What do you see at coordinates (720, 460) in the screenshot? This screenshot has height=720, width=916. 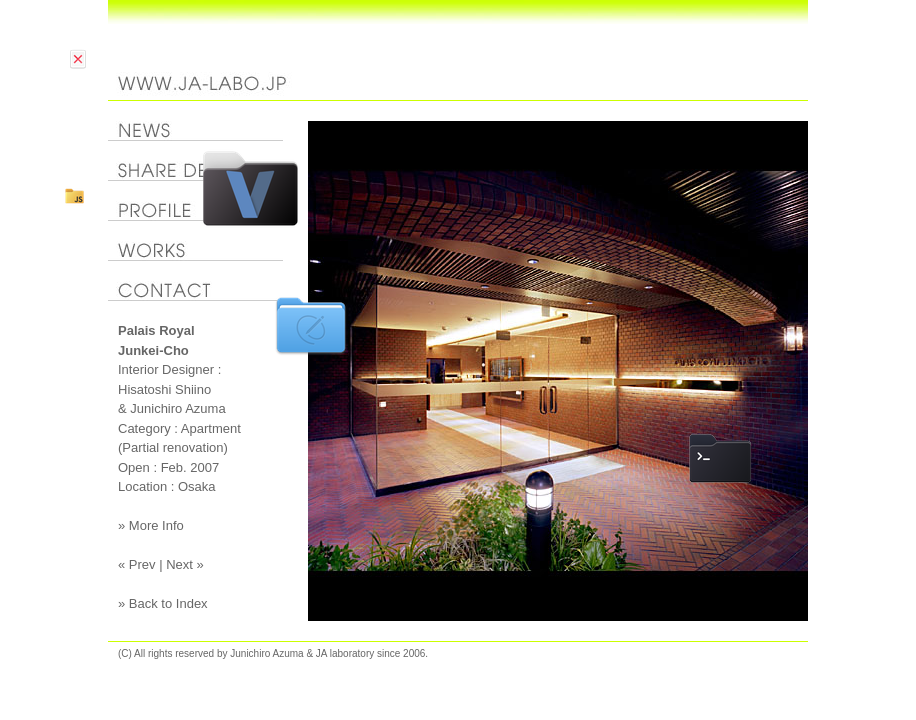 I see `open terminal or command line scripts folder` at bounding box center [720, 460].